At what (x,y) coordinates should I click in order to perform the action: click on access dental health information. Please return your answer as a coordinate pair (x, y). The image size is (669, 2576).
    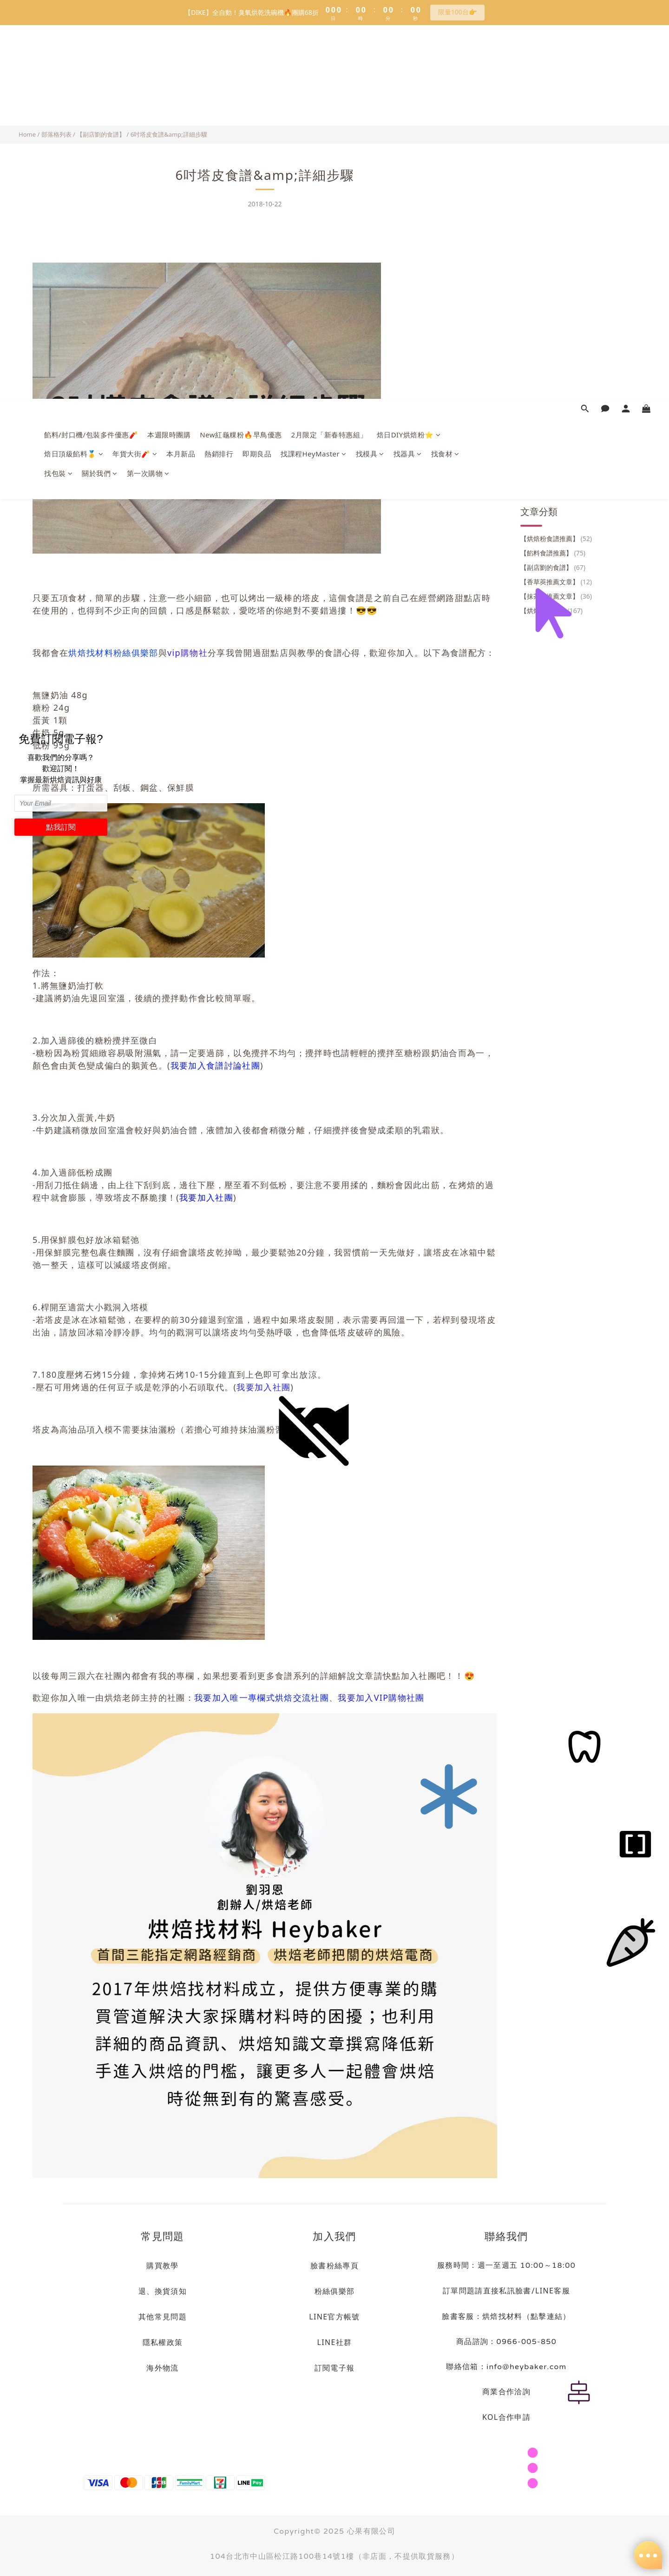
    Looking at the image, I should click on (584, 1747).